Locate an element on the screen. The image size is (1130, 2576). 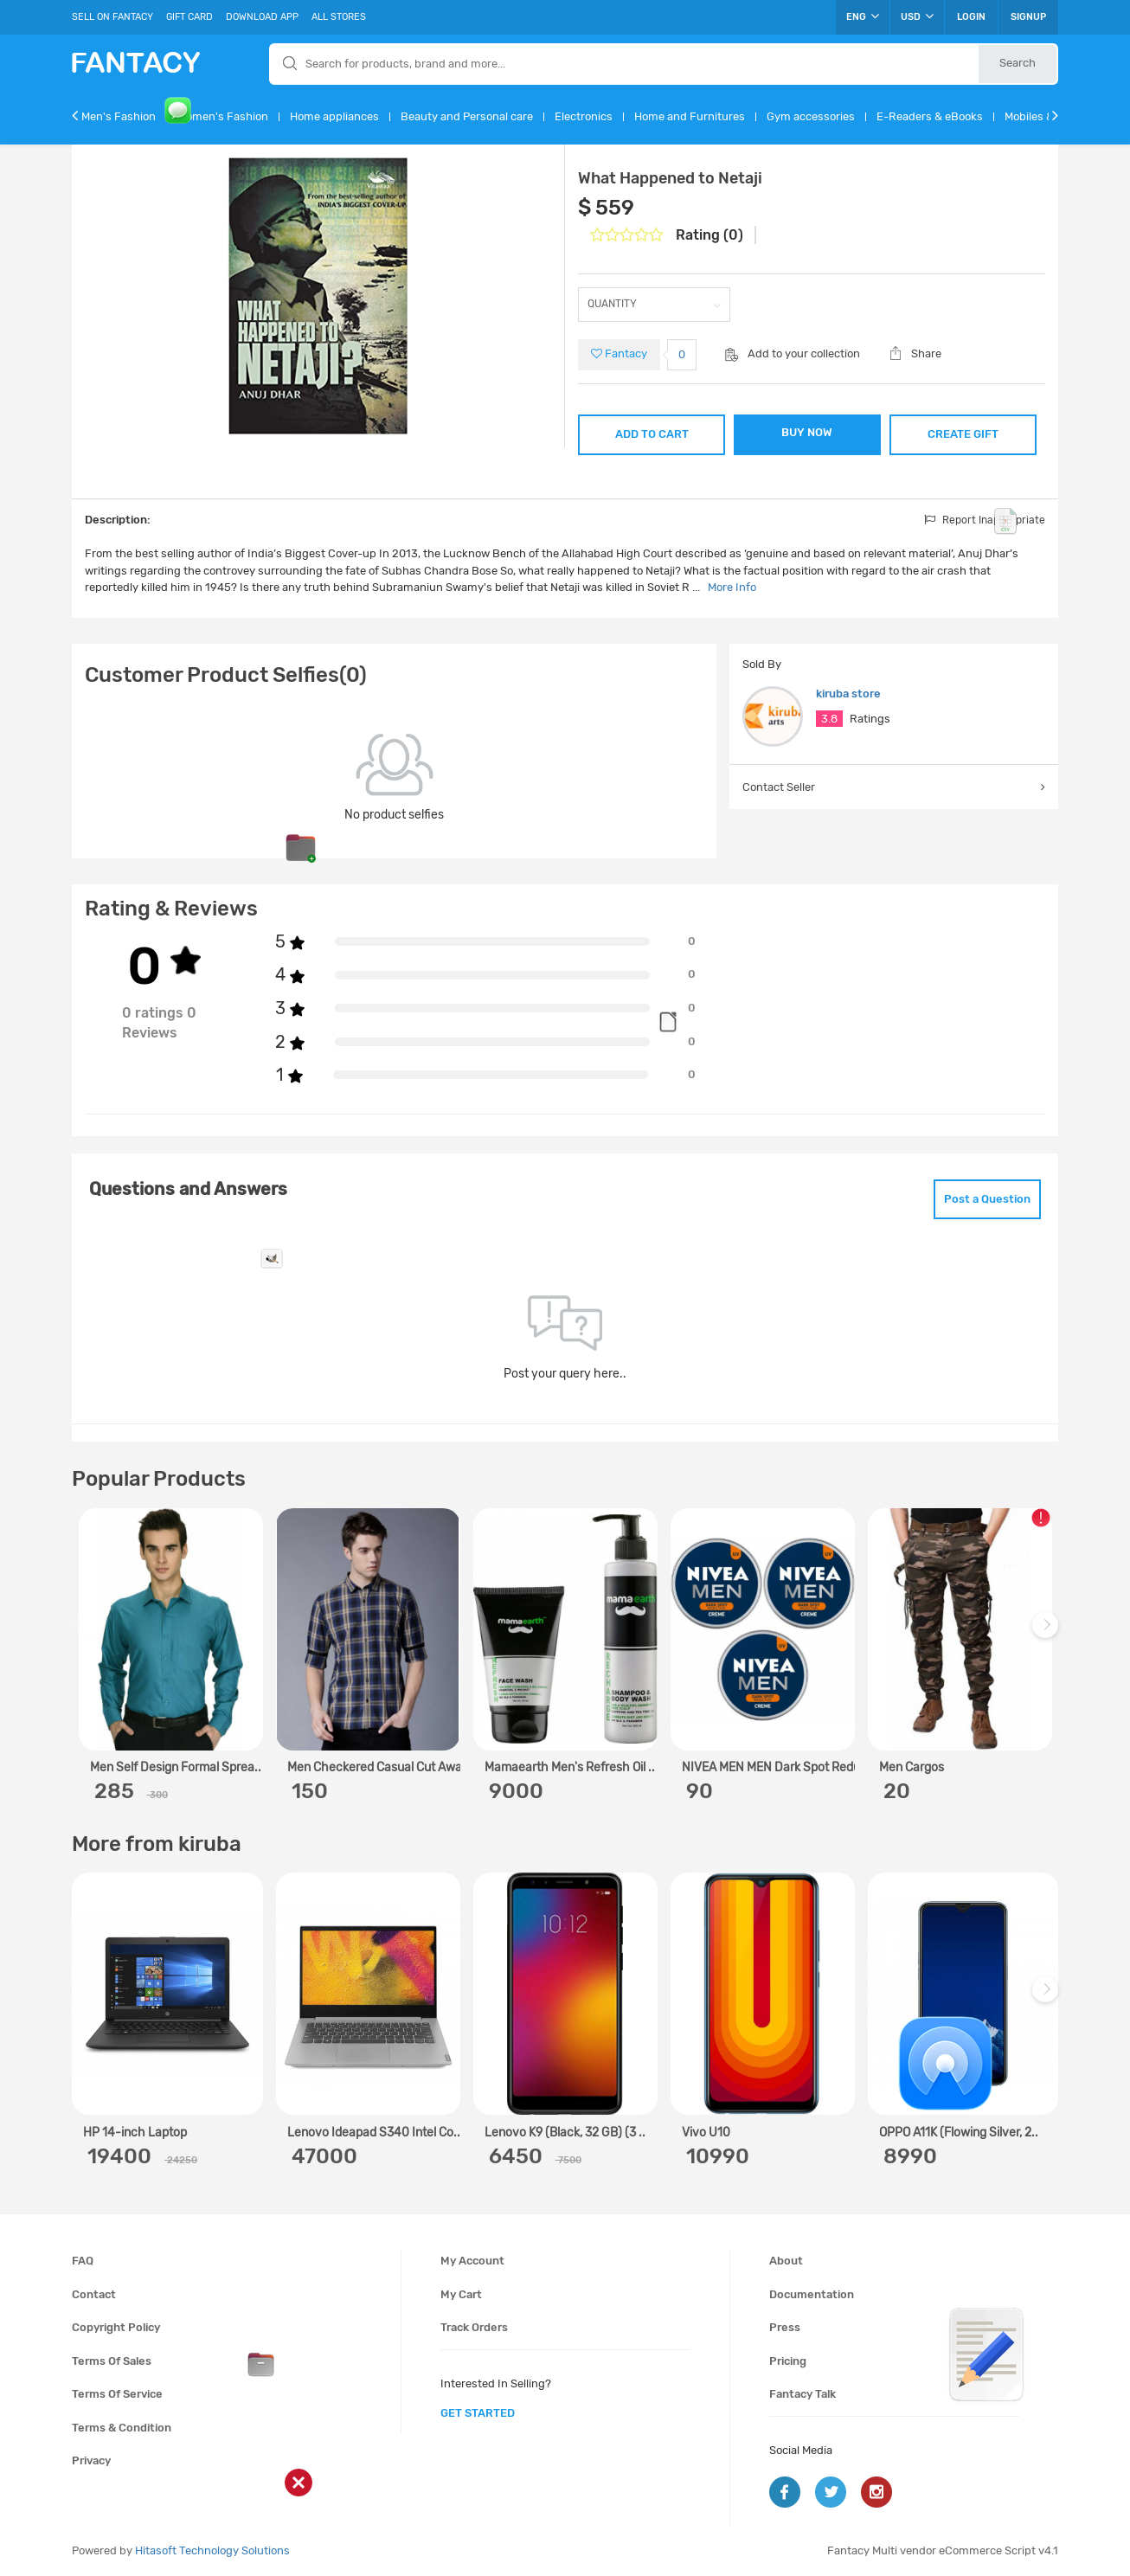
indicates an important alert or warning is located at coordinates (1041, 1518).